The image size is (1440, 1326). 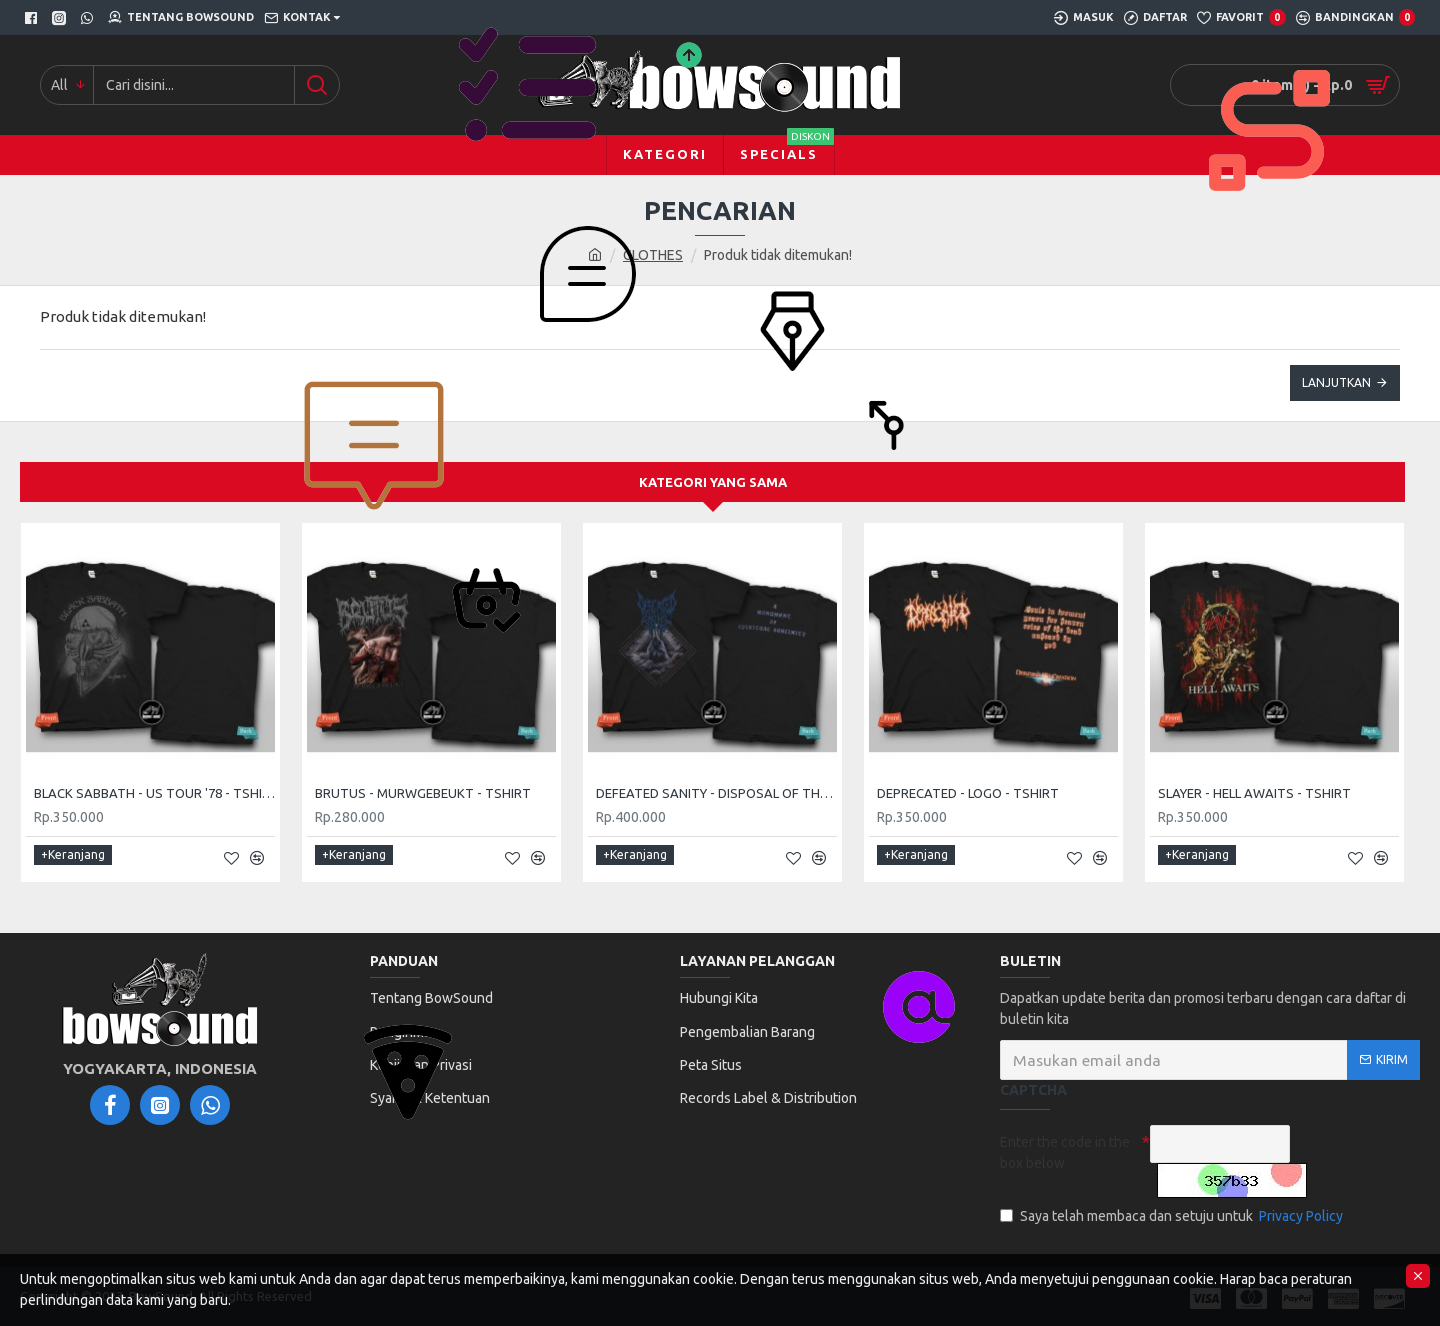 What do you see at coordinates (527, 87) in the screenshot?
I see `view your task list` at bounding box center [527, 87].